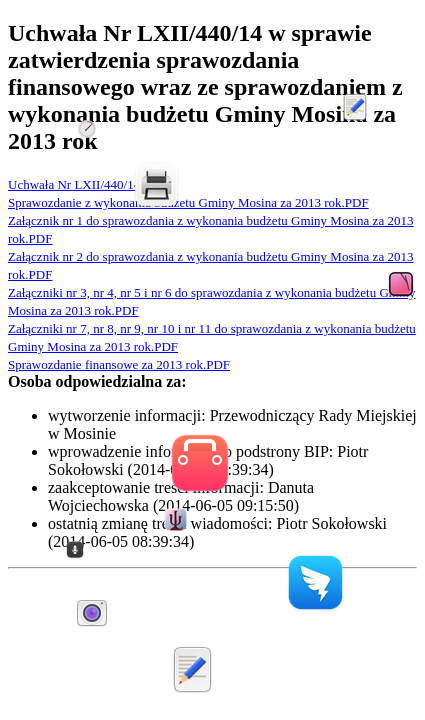  Describe the element at coordinates (175, 519) in the screenshot. I see `open hydrus network media management application` at that location.